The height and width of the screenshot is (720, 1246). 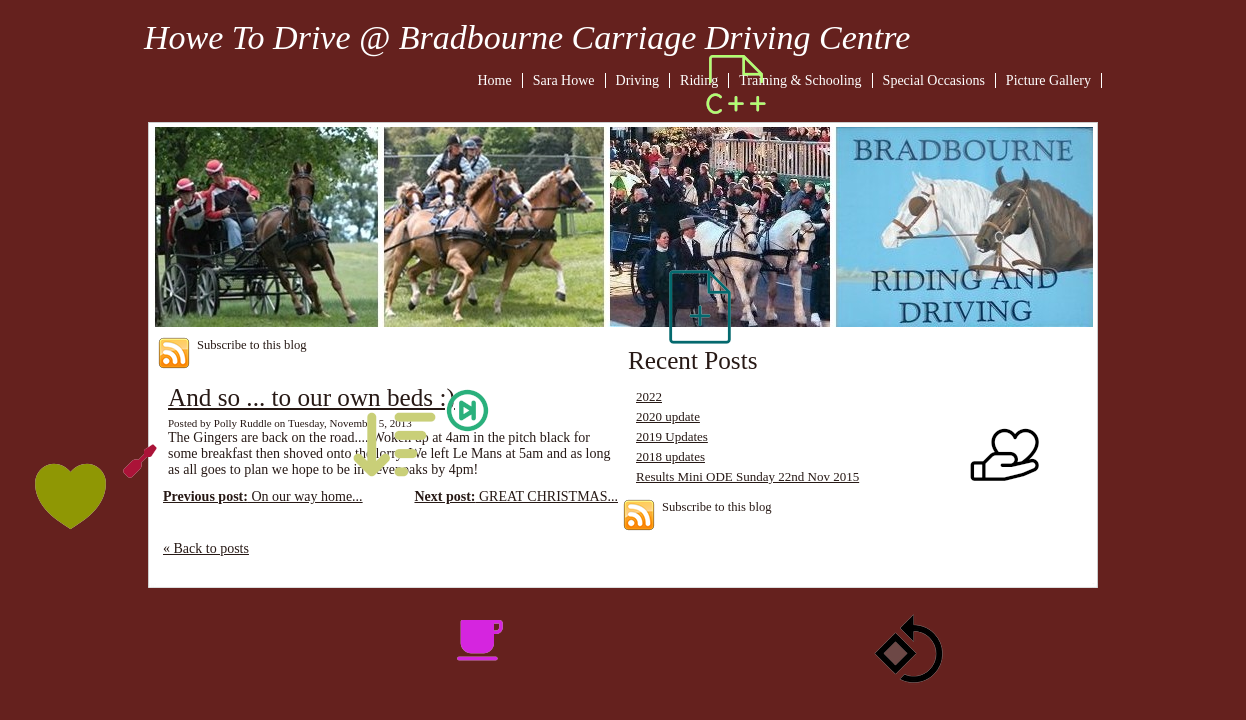 I want to click on create a new file, so click(x=700, y=307).